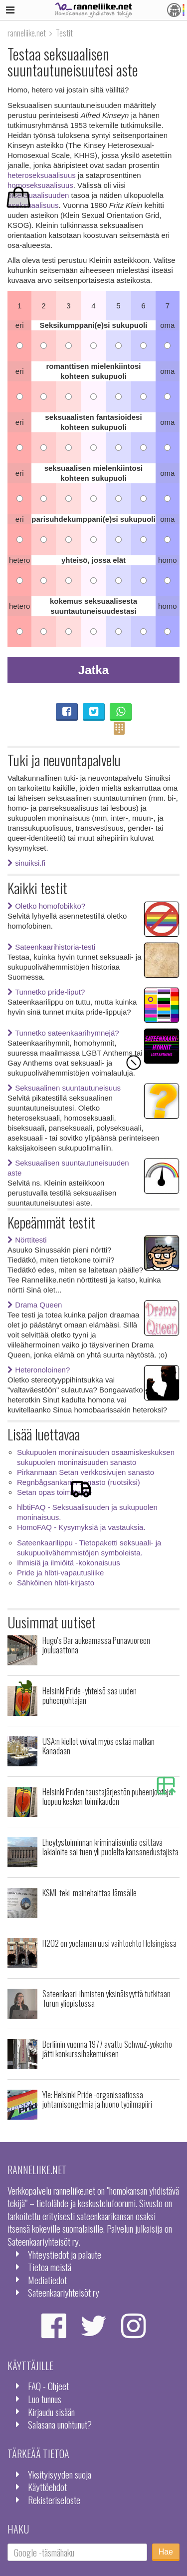 This screenshot has height=2576, width=187. What do you see at coordinates (81, 1489) in the screenshot?
I see `track your delivery status` at bounding box center [81, 1489].